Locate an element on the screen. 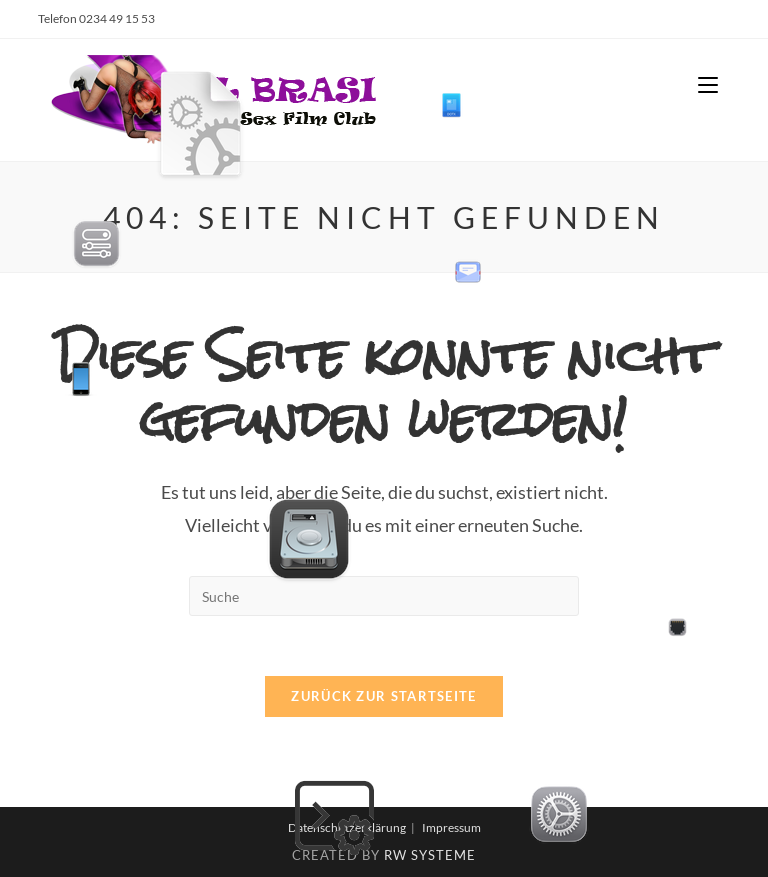 Image resolution: width=768 pixels, height=877 pixels. open ethernet network preferences is located at coordinates (677, 627).